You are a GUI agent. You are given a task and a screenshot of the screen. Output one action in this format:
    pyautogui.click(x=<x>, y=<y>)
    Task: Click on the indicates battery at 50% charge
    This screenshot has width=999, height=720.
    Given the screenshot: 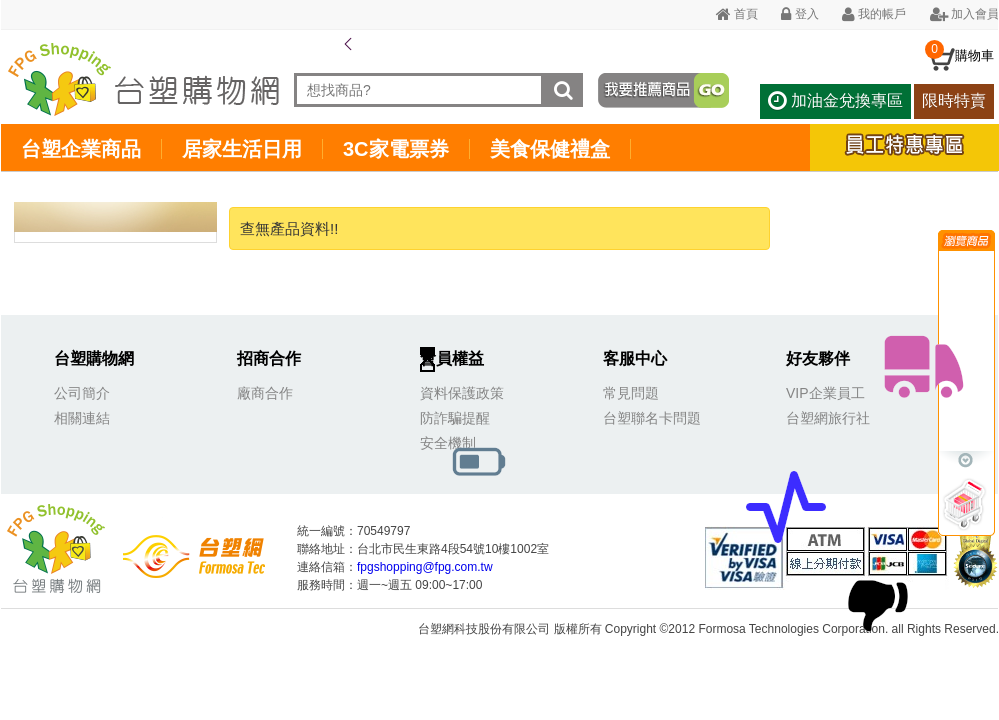 What is the action you would take?
    pyautogui.click(x=479, y=460)
    